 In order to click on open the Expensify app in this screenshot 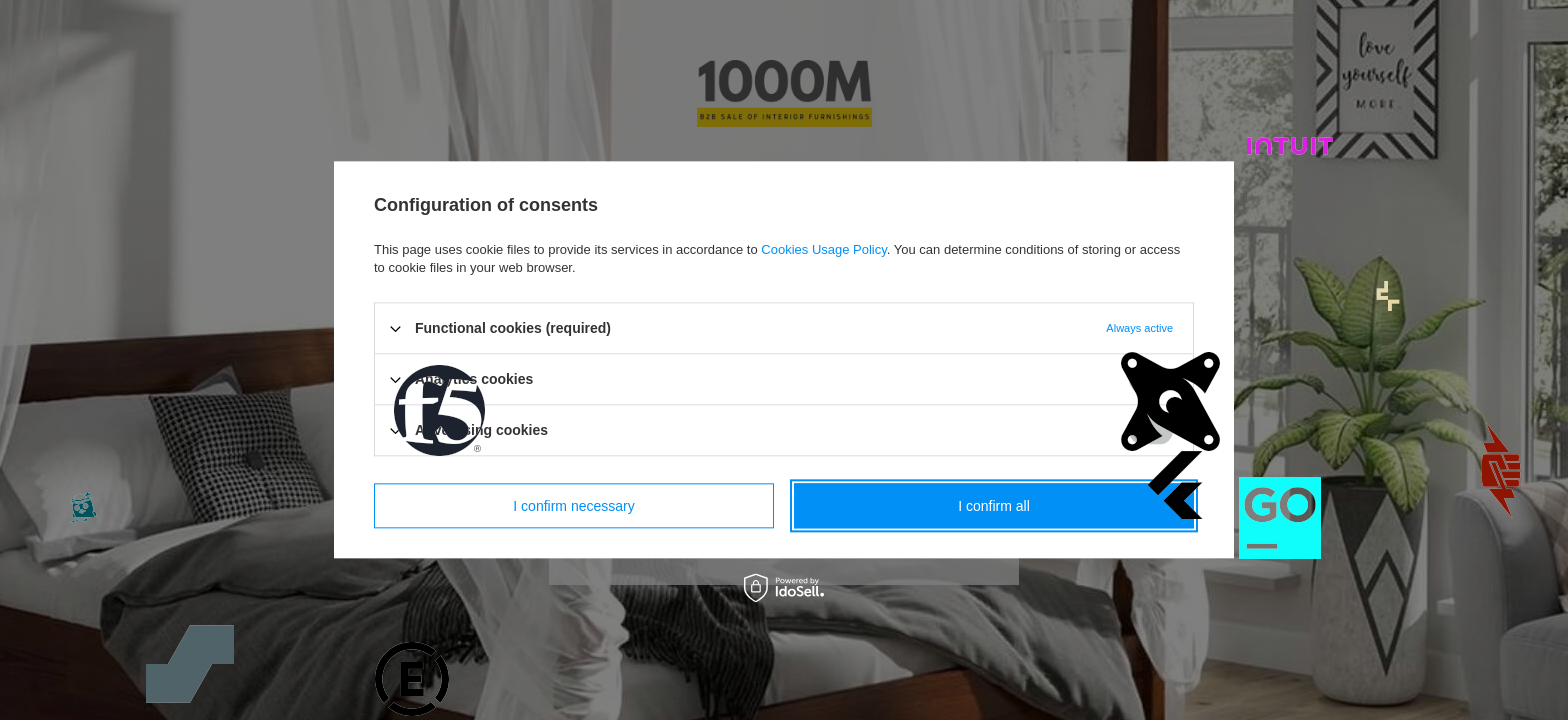, I will do `click(412, 679)`.